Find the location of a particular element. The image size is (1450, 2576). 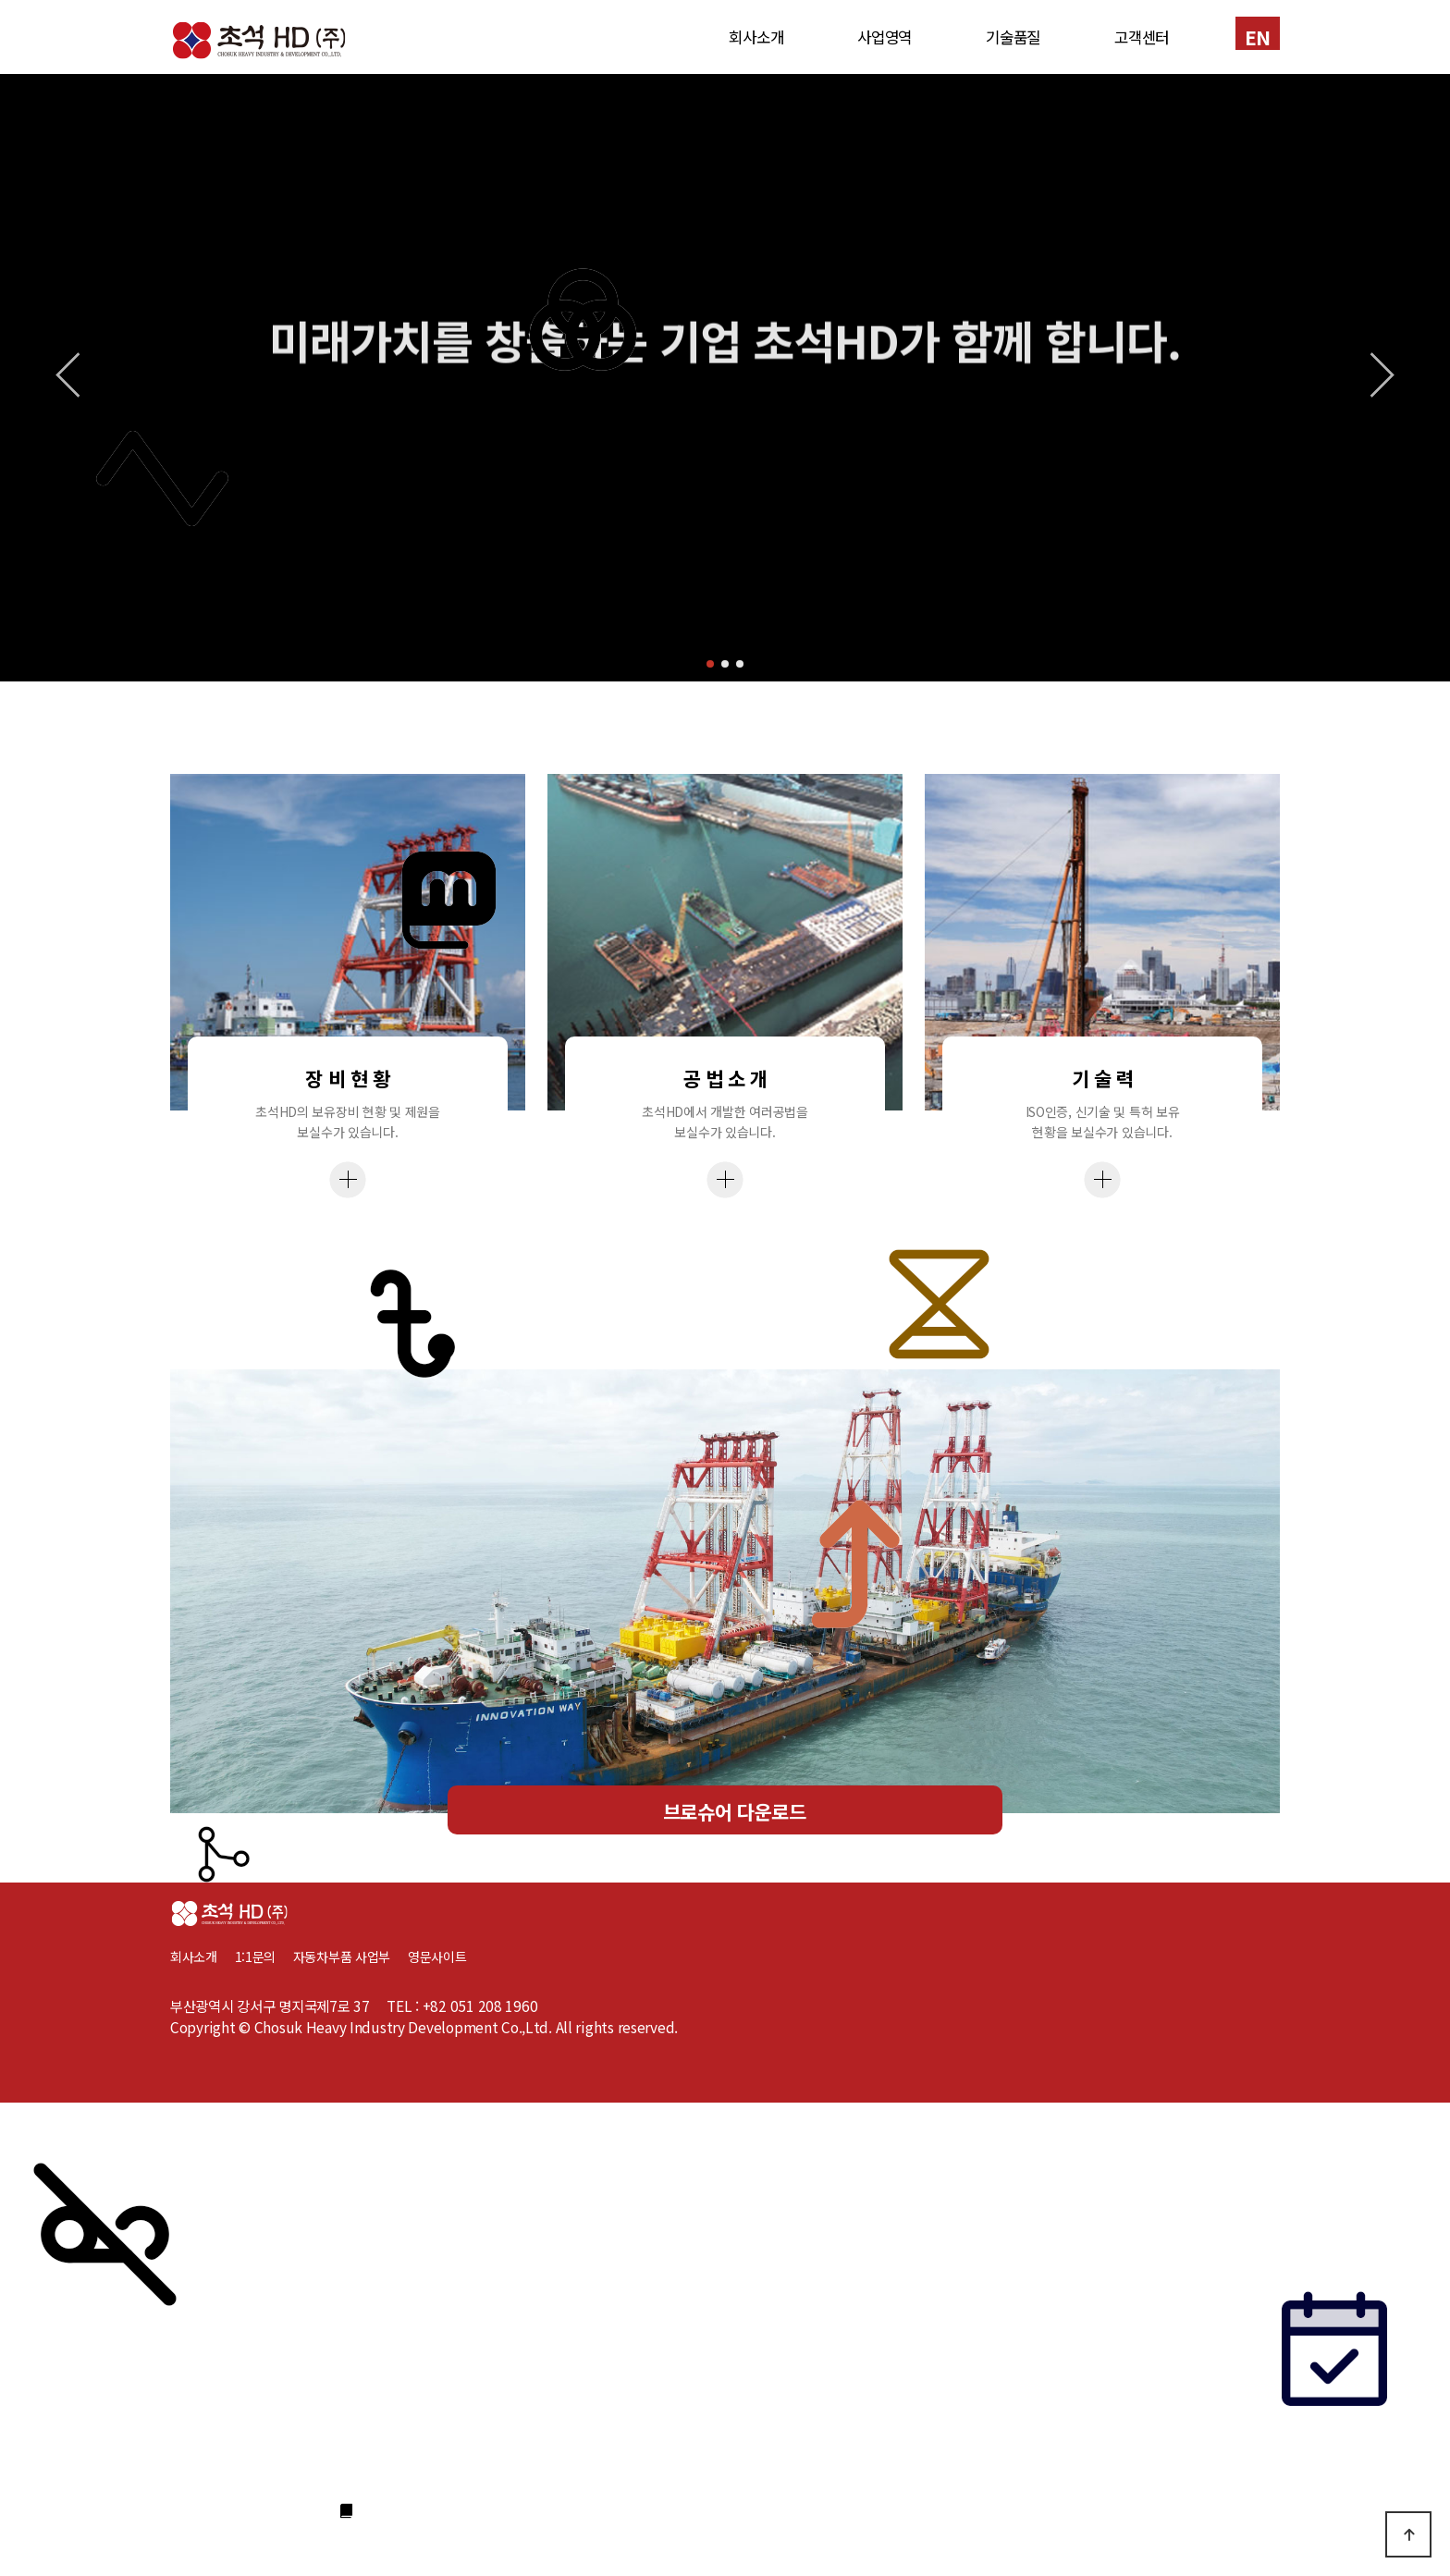

indicates overlapping or shared elements between three sets is located at coordinates (583, 321).